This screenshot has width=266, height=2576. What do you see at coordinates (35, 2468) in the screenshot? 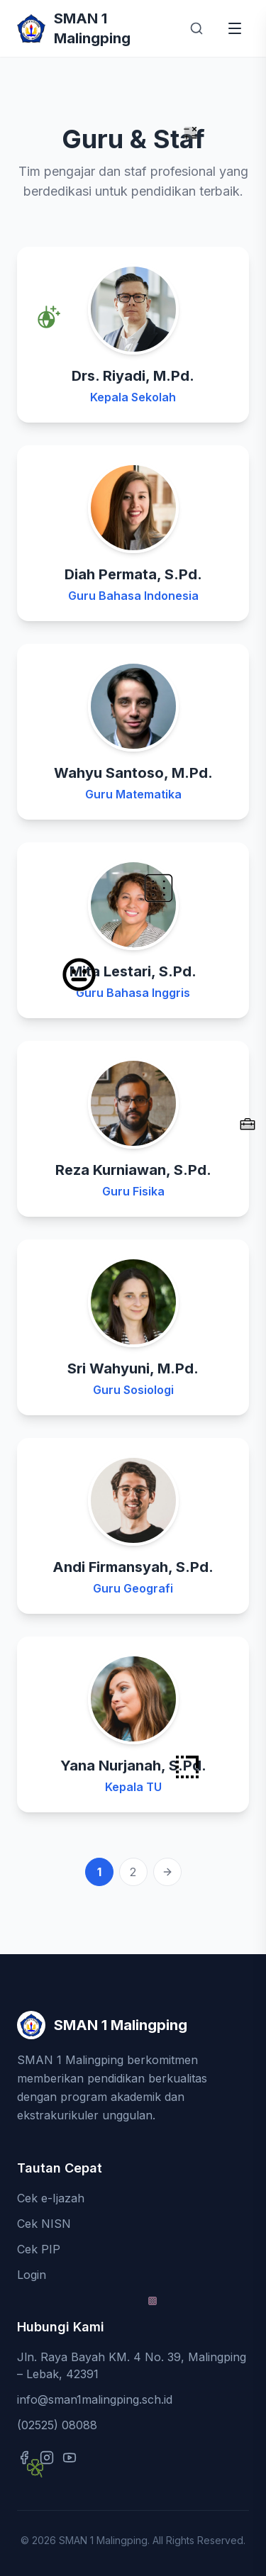
I see `indicates luck or bonus feature` at bounding box center [35, 2468].